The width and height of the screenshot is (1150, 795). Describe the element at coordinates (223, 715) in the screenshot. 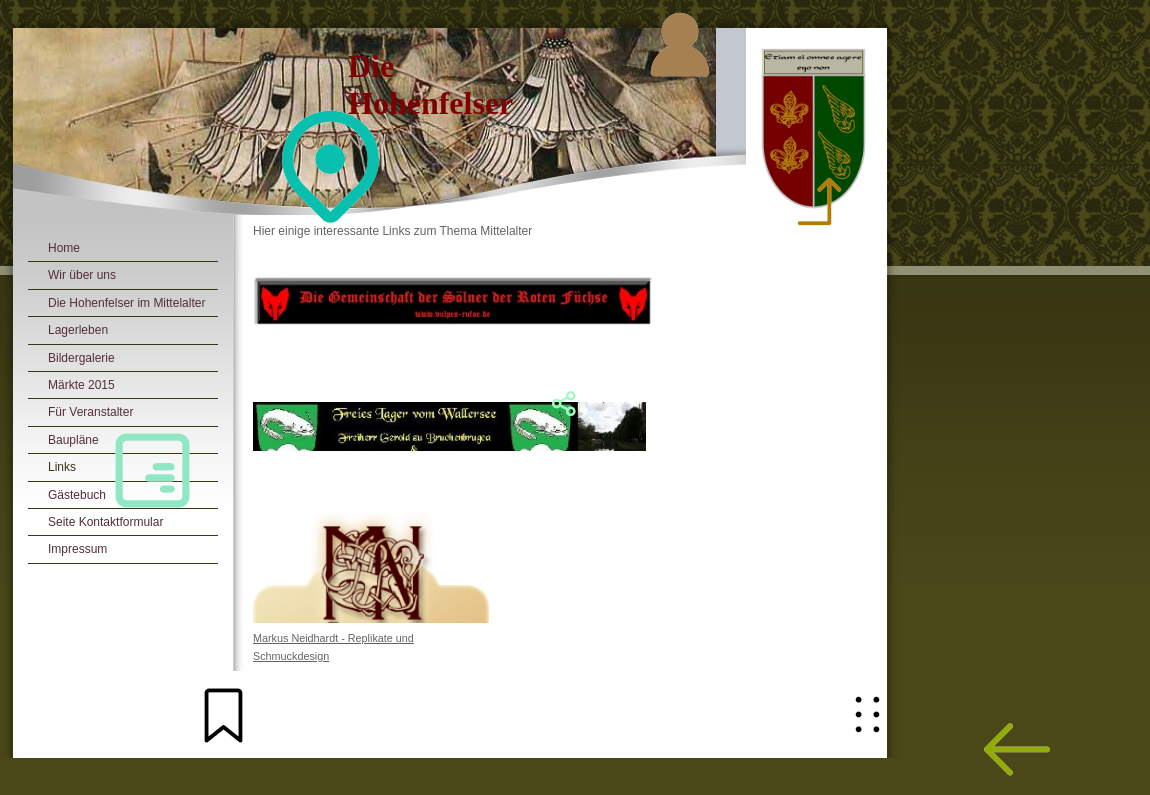

I see `save this item for later` at that location.